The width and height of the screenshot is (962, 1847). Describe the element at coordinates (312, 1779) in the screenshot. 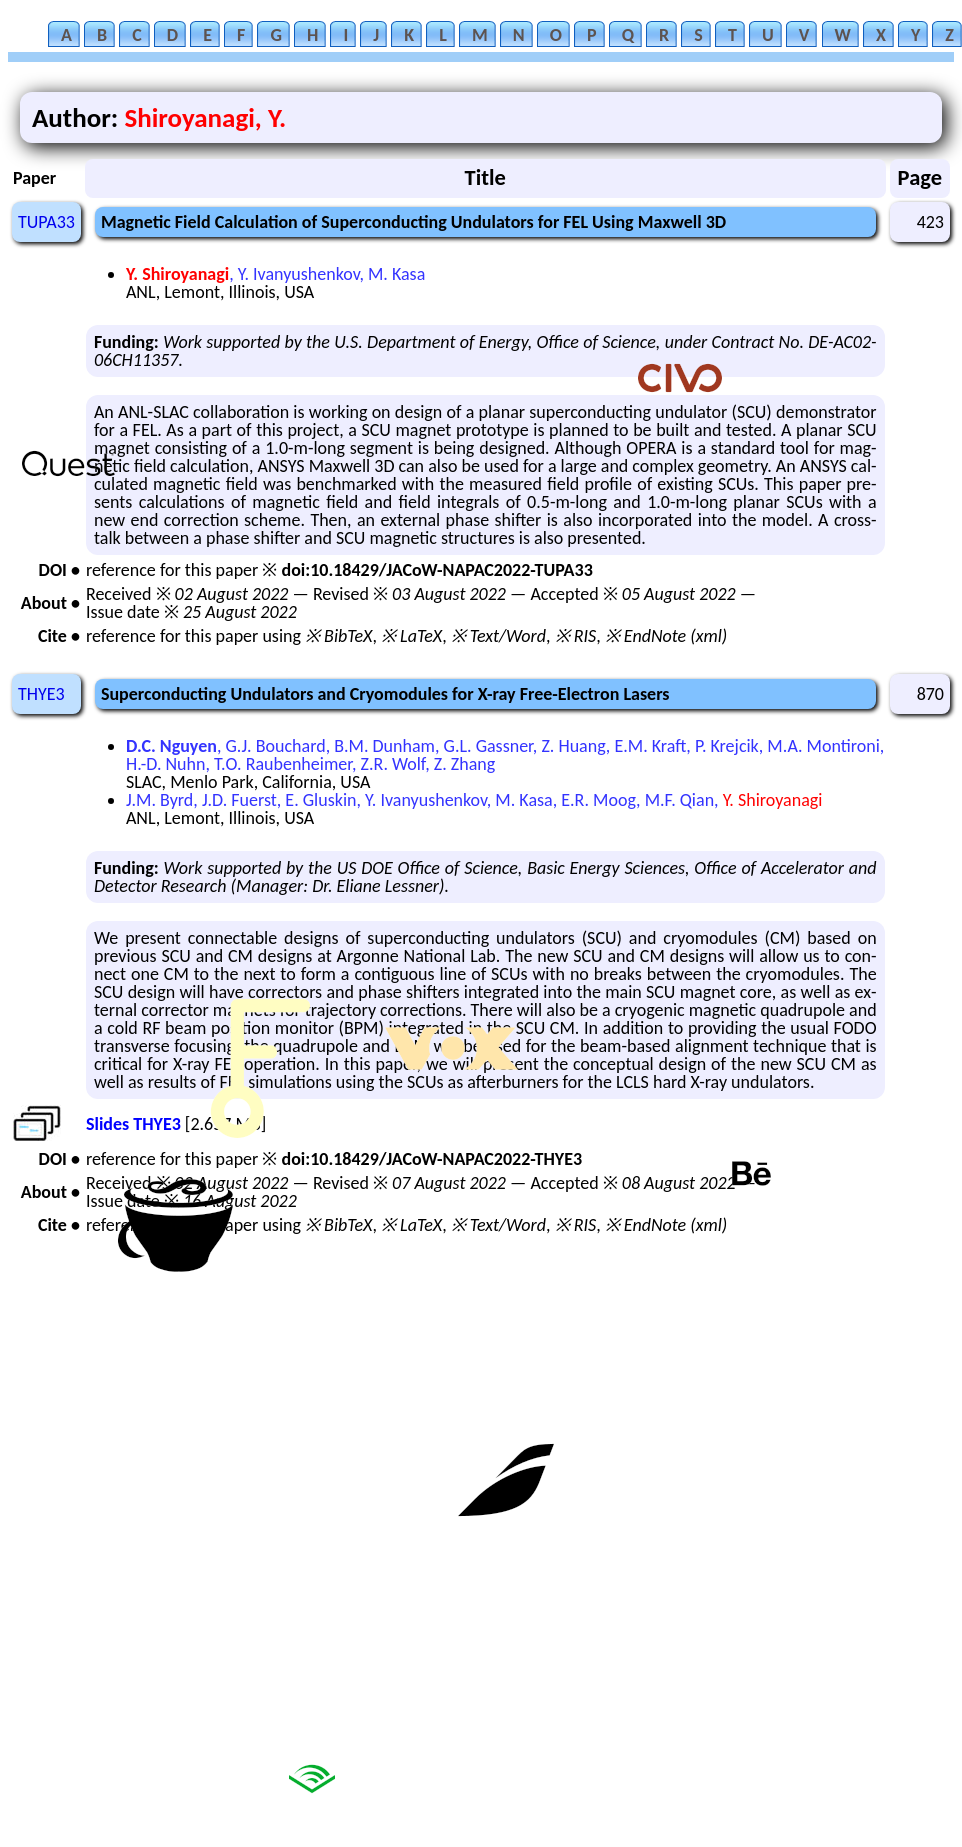

I see `open the Audible app` at that location.